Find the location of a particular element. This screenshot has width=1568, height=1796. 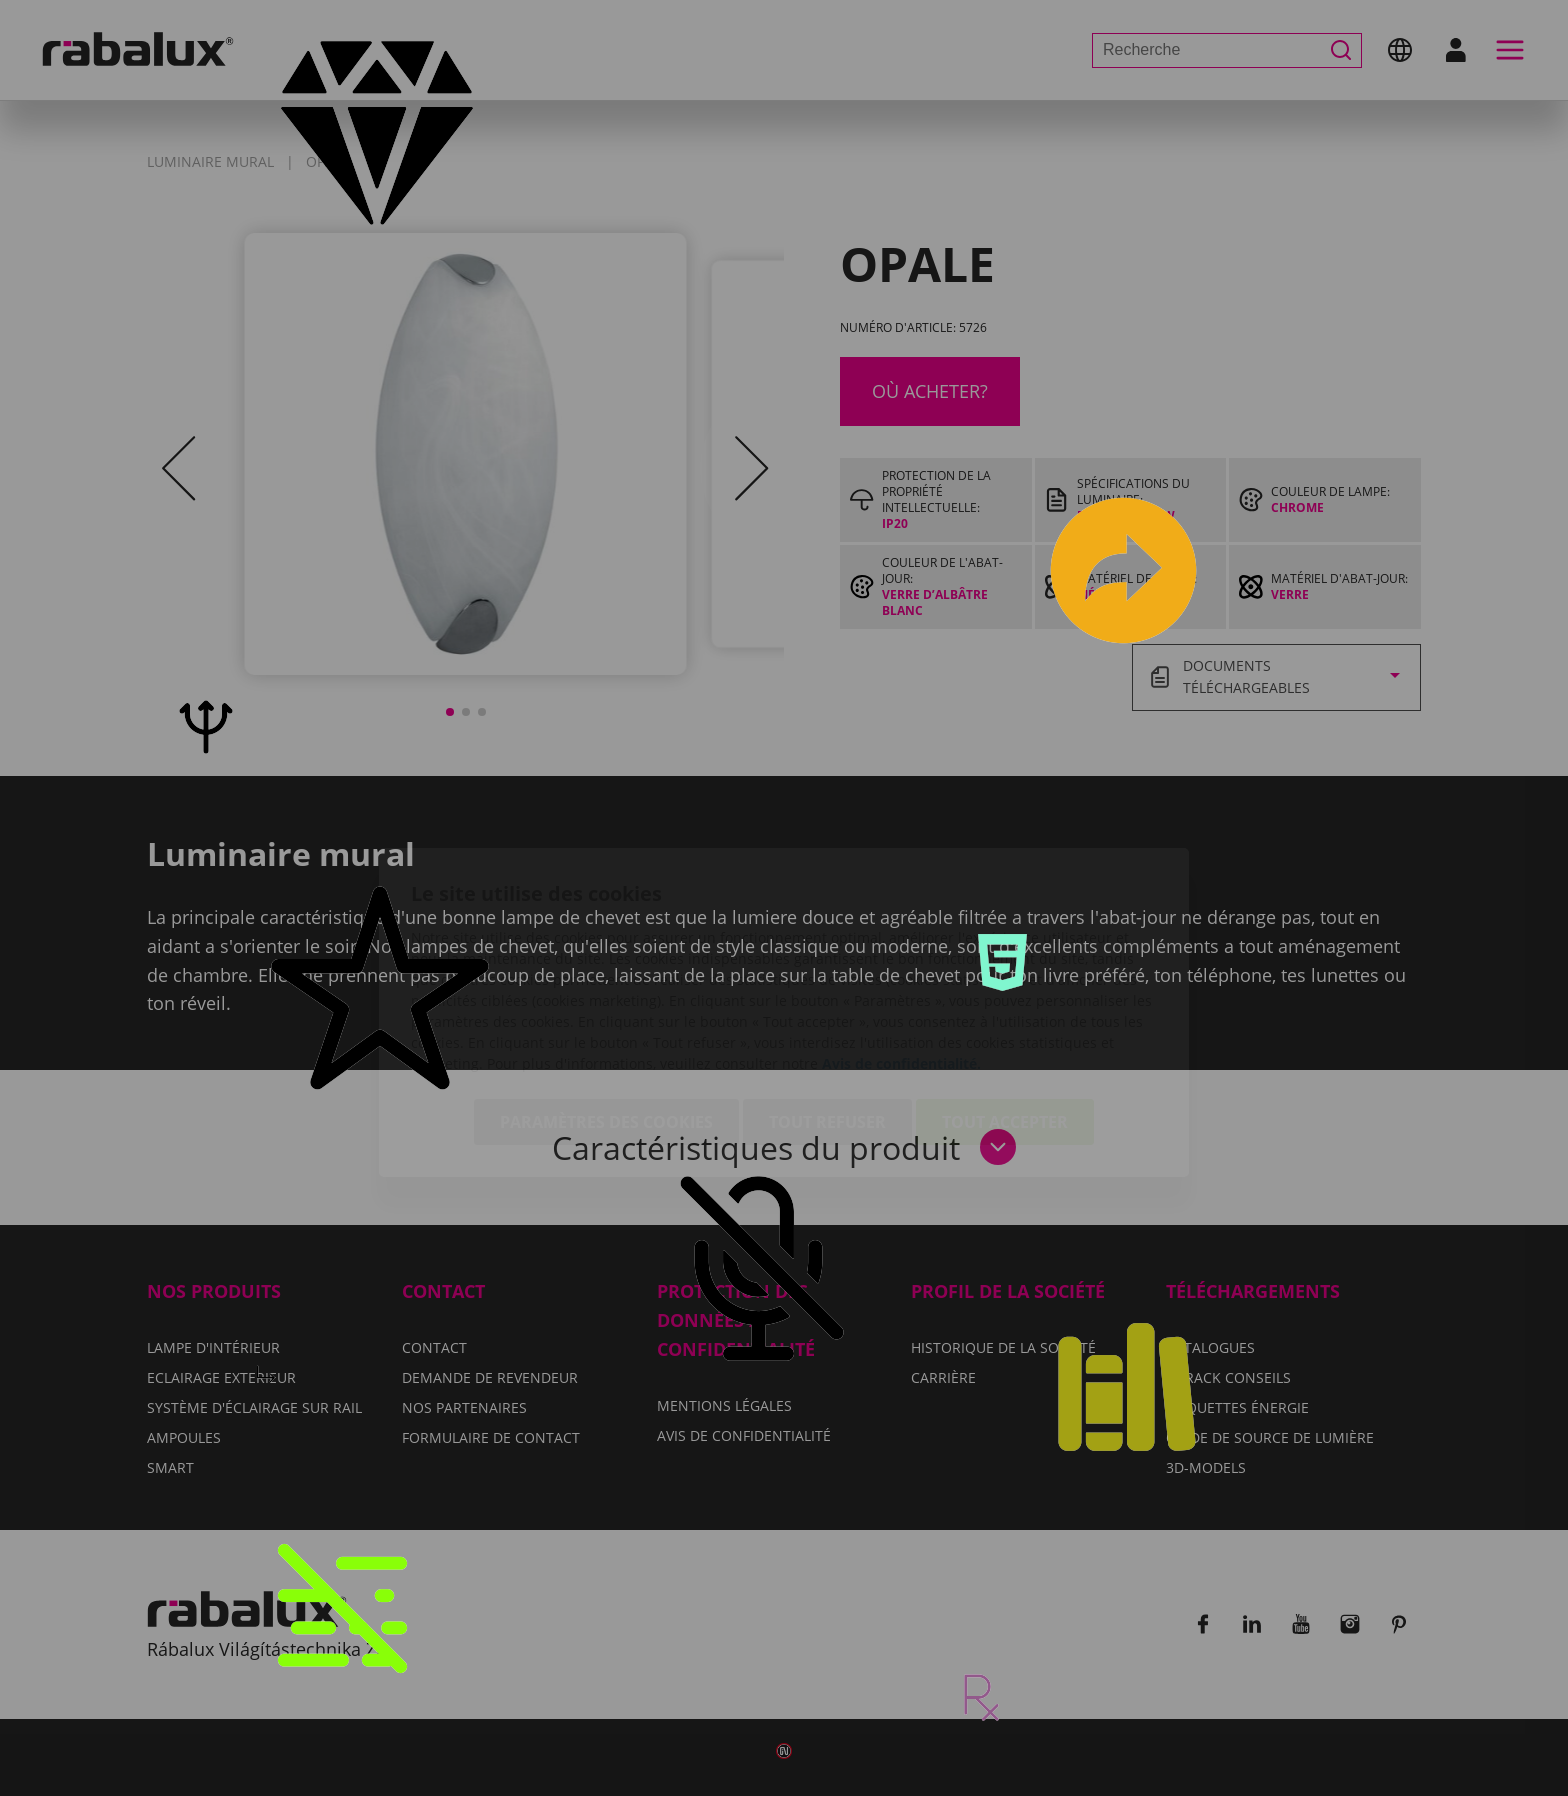

forward or share content is located at coordinates (1123, 570).